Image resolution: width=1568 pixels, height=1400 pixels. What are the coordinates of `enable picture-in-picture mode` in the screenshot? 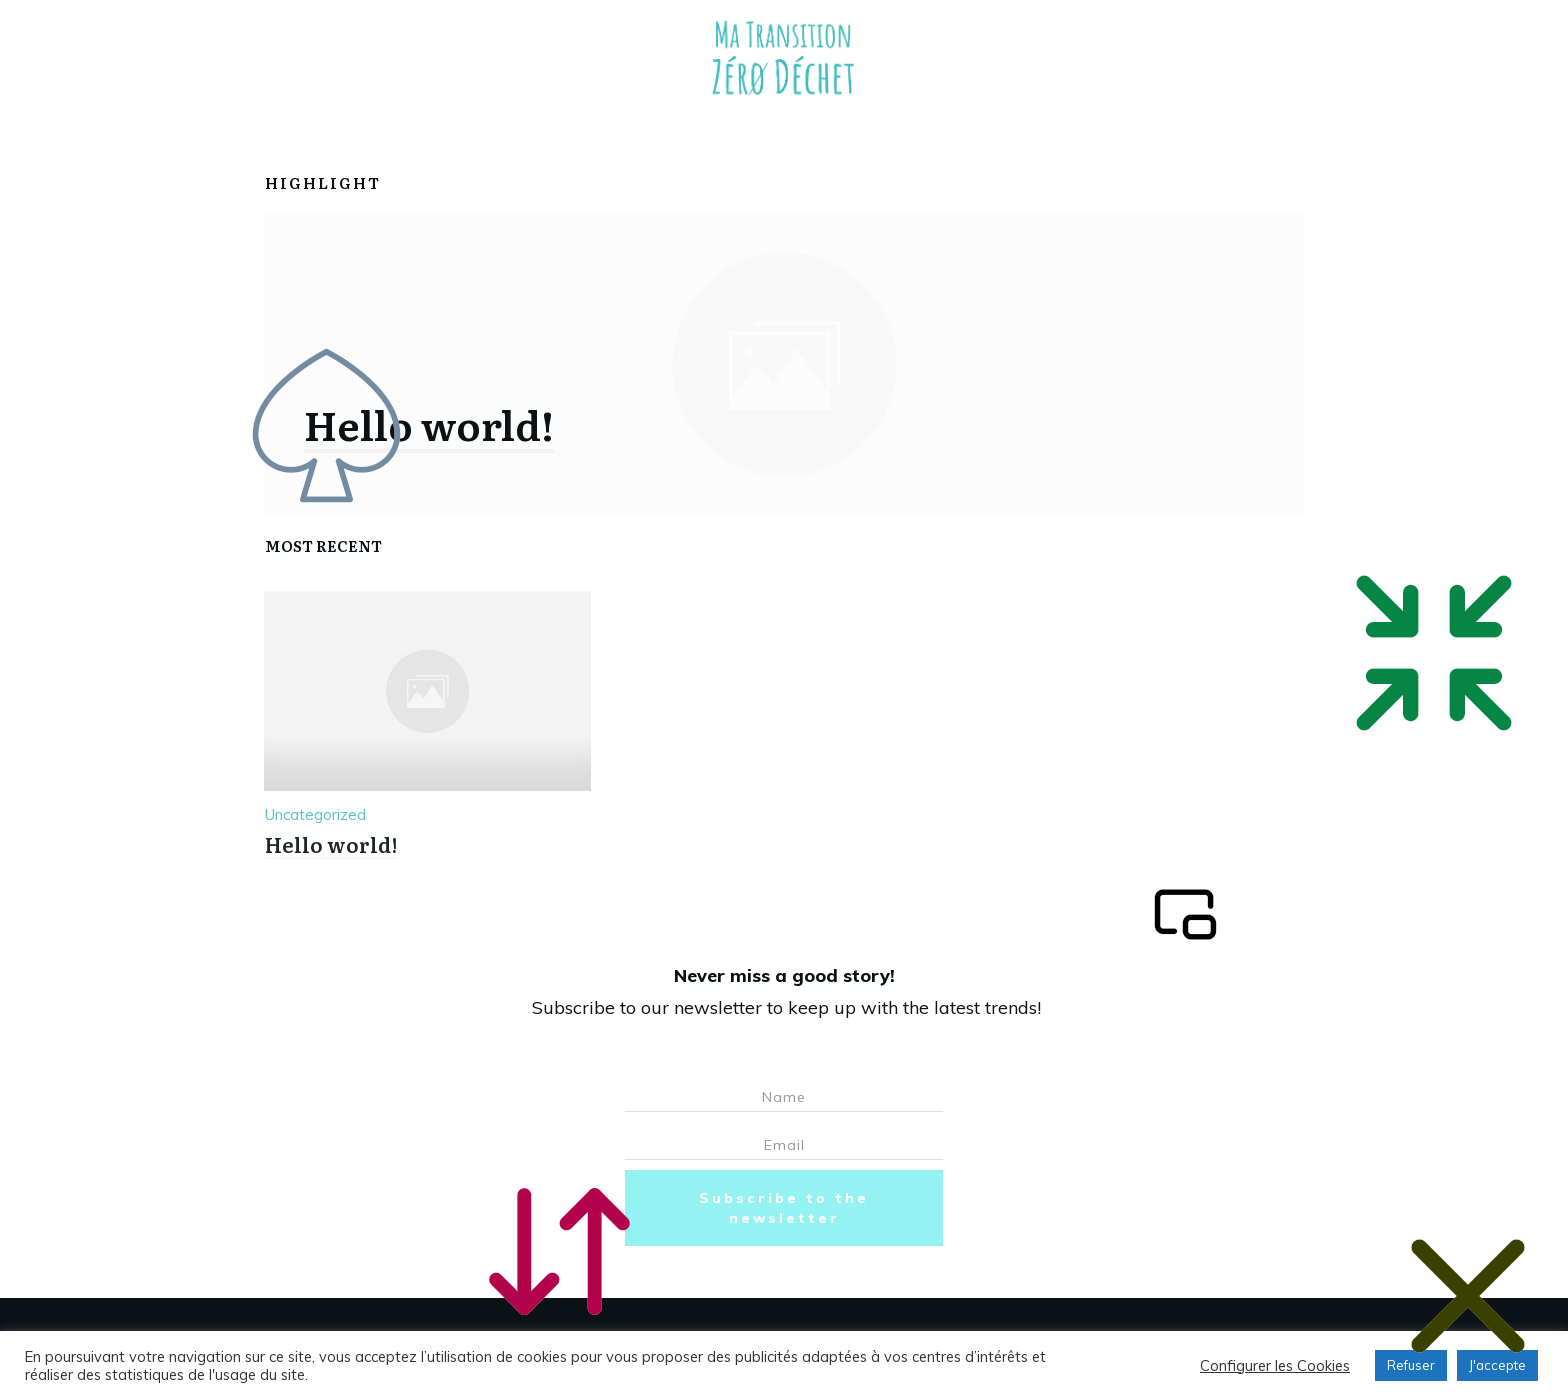 It's located at (1185, 914).